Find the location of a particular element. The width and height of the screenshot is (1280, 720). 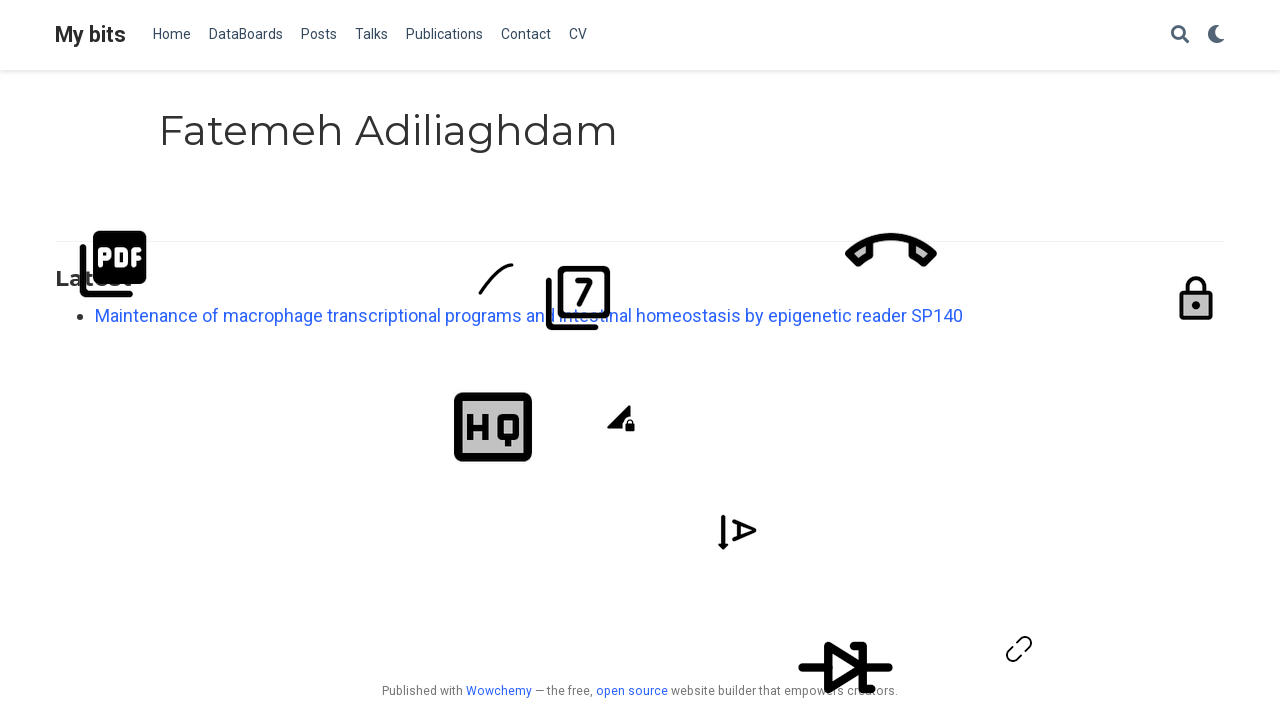

unlink or disconnect a connected item is located at coordinates (1019, 649).